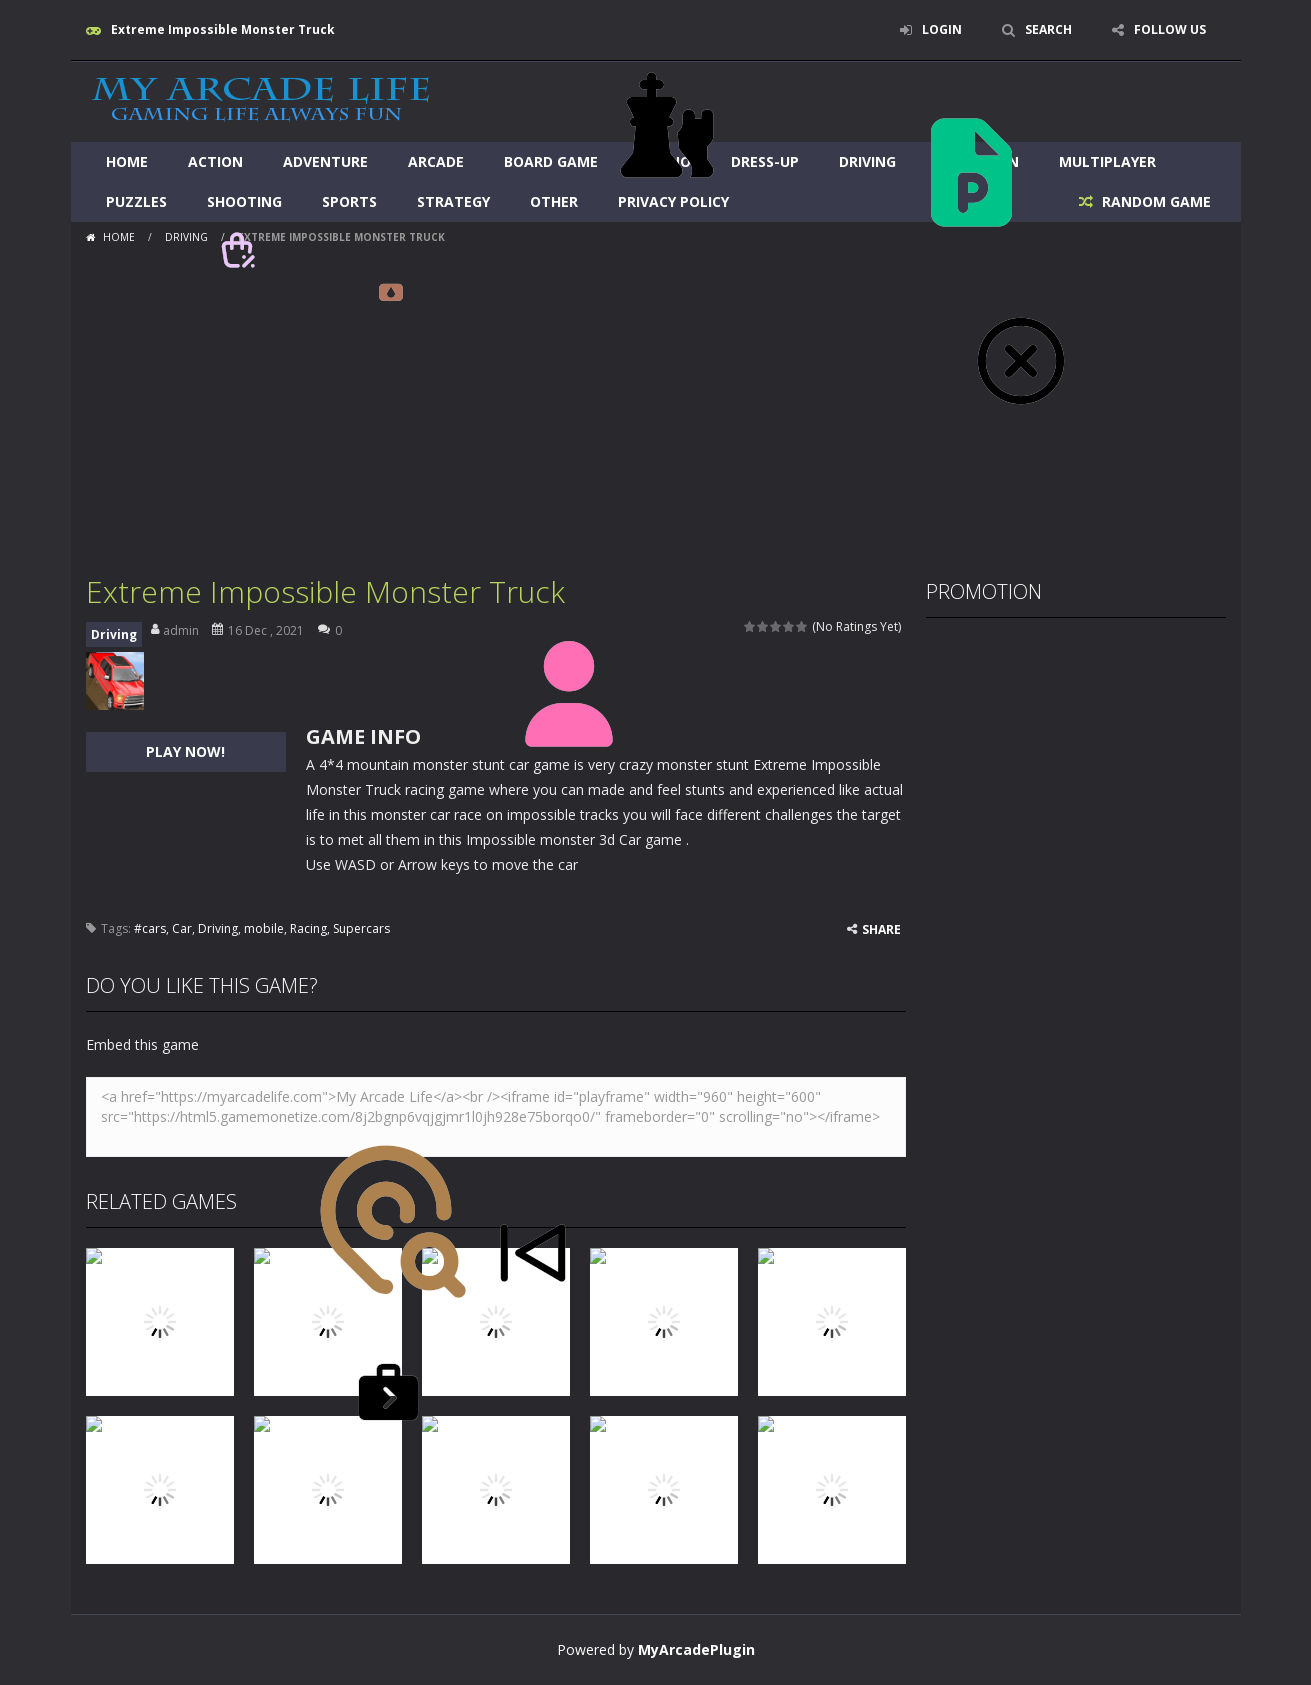 This screenshot has height=1685, width=1311. I want to click on view discounted items in your shopping bag, so click(237, 250).